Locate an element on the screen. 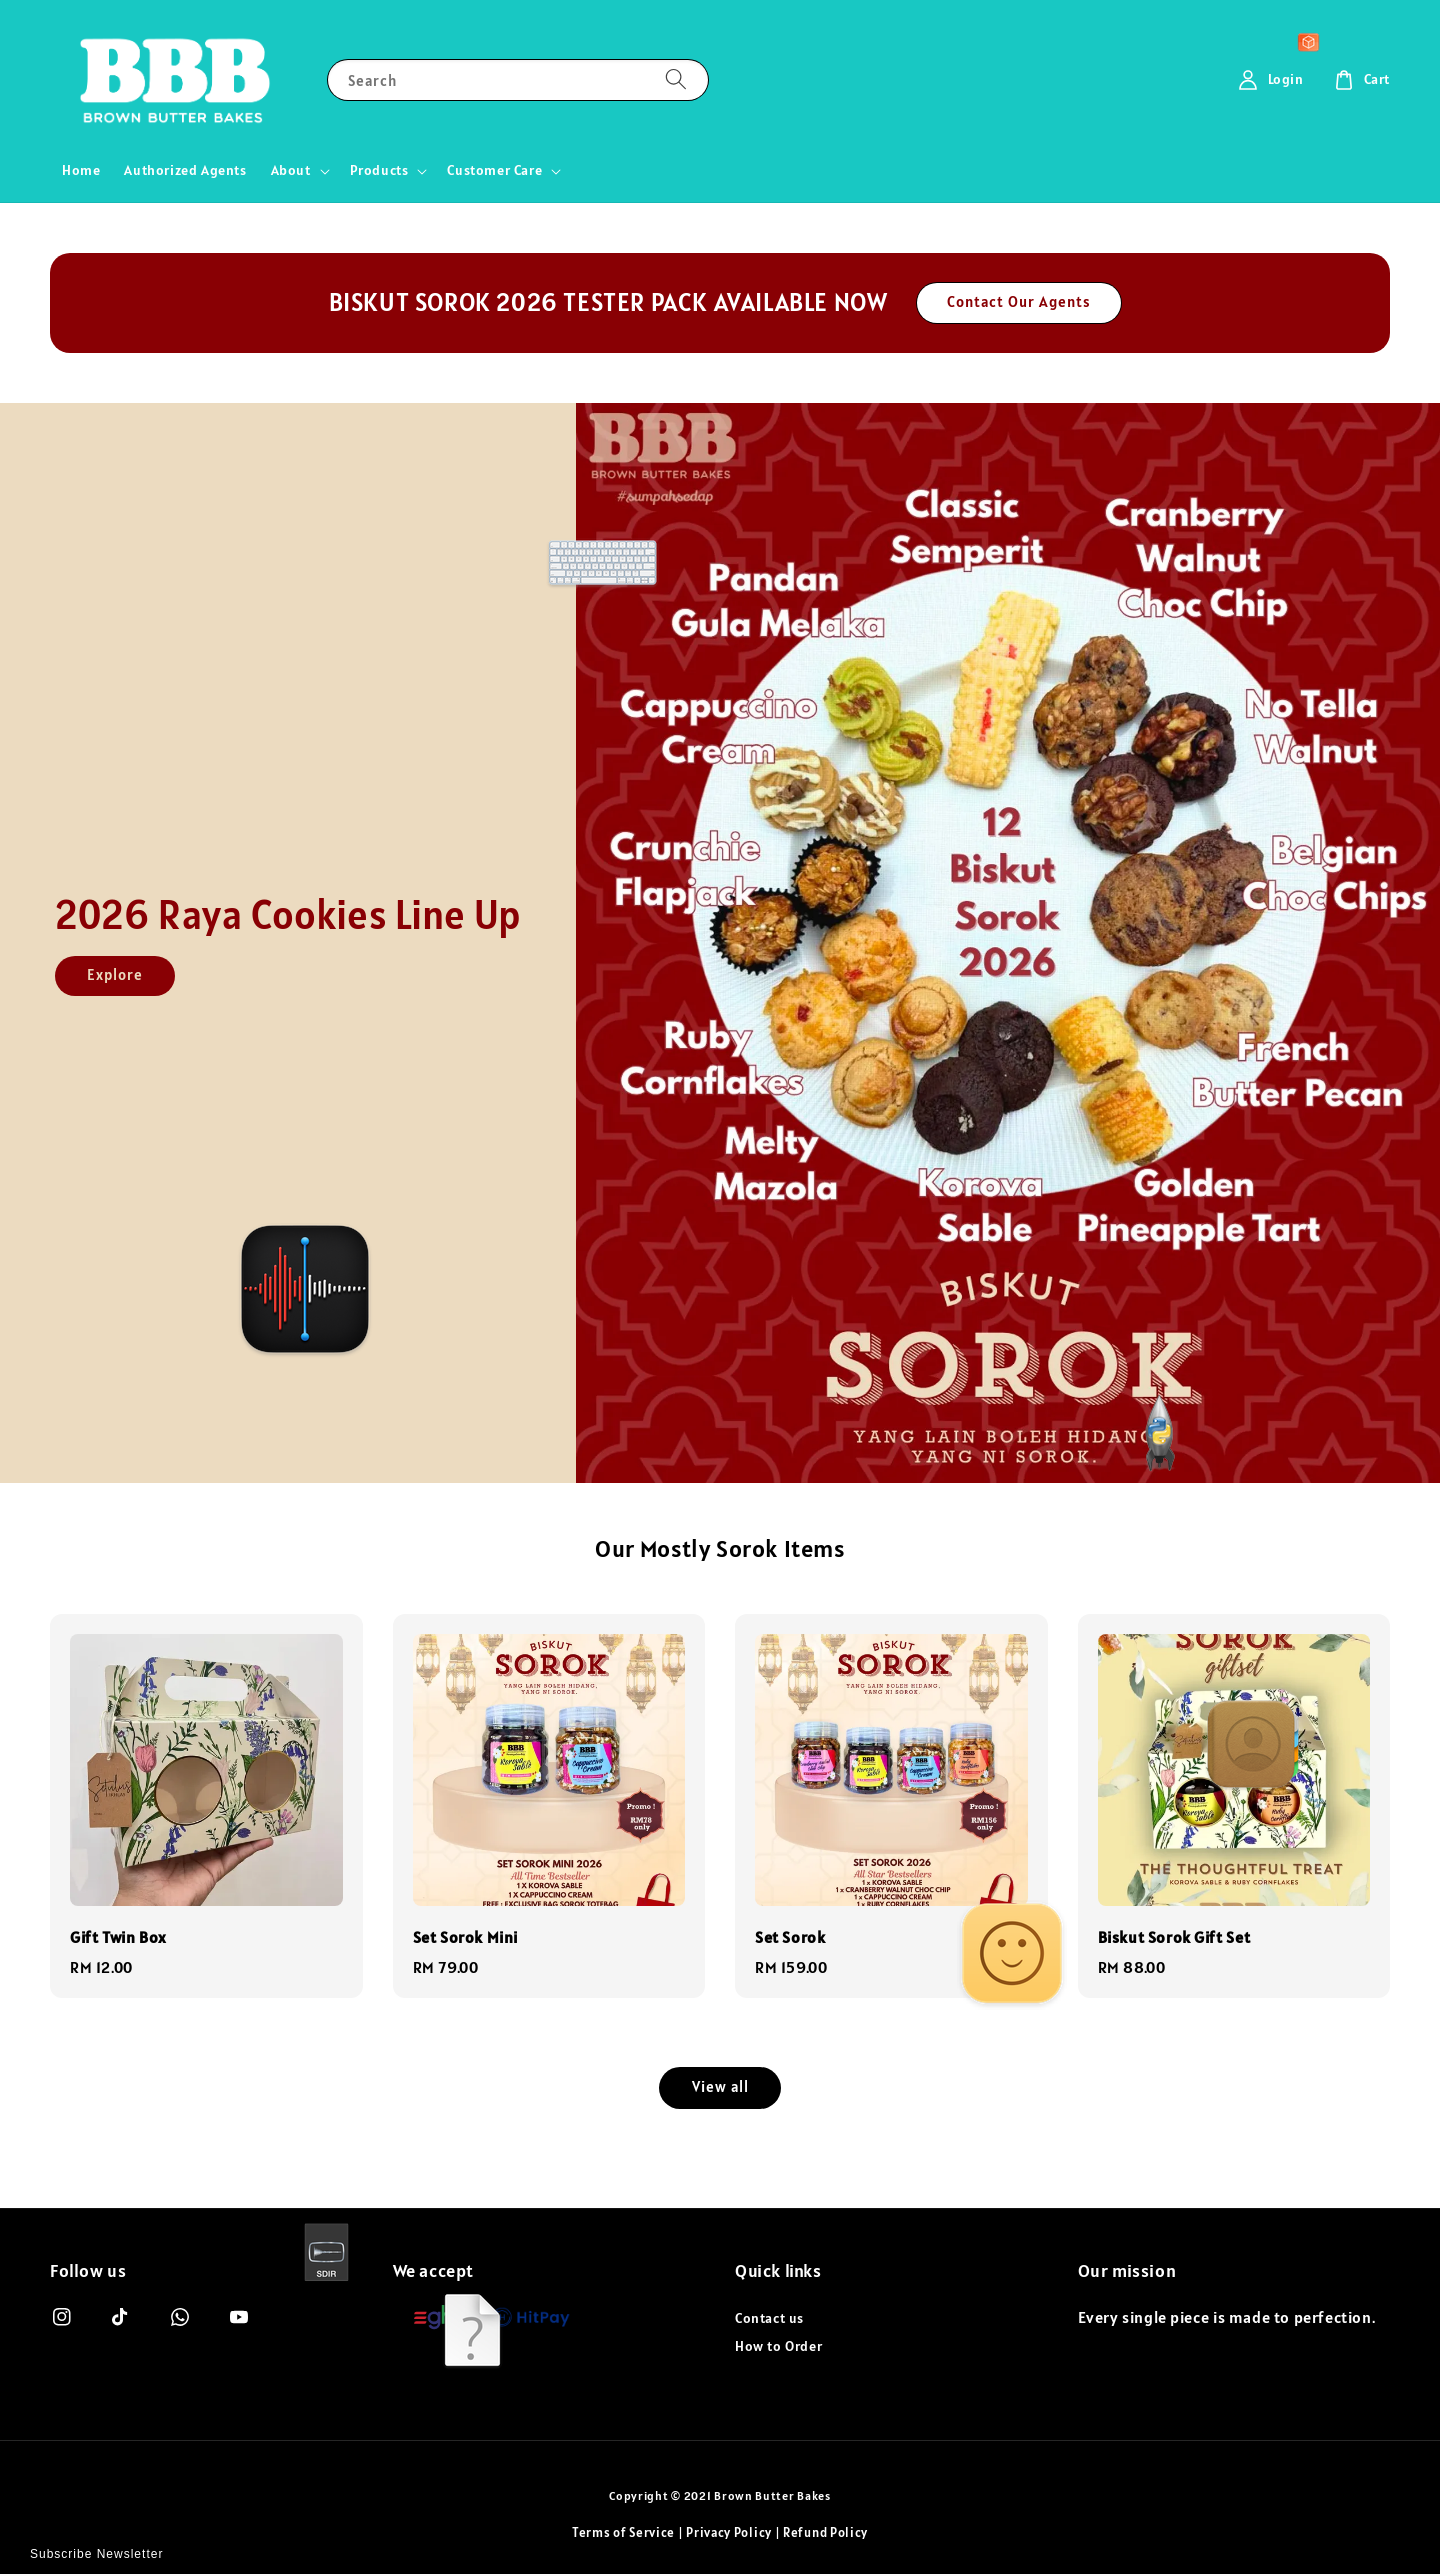 This screenshot has height=2574, width=1440. customize emoji and emoticon preferences is located at coordinates (1012, 1955).